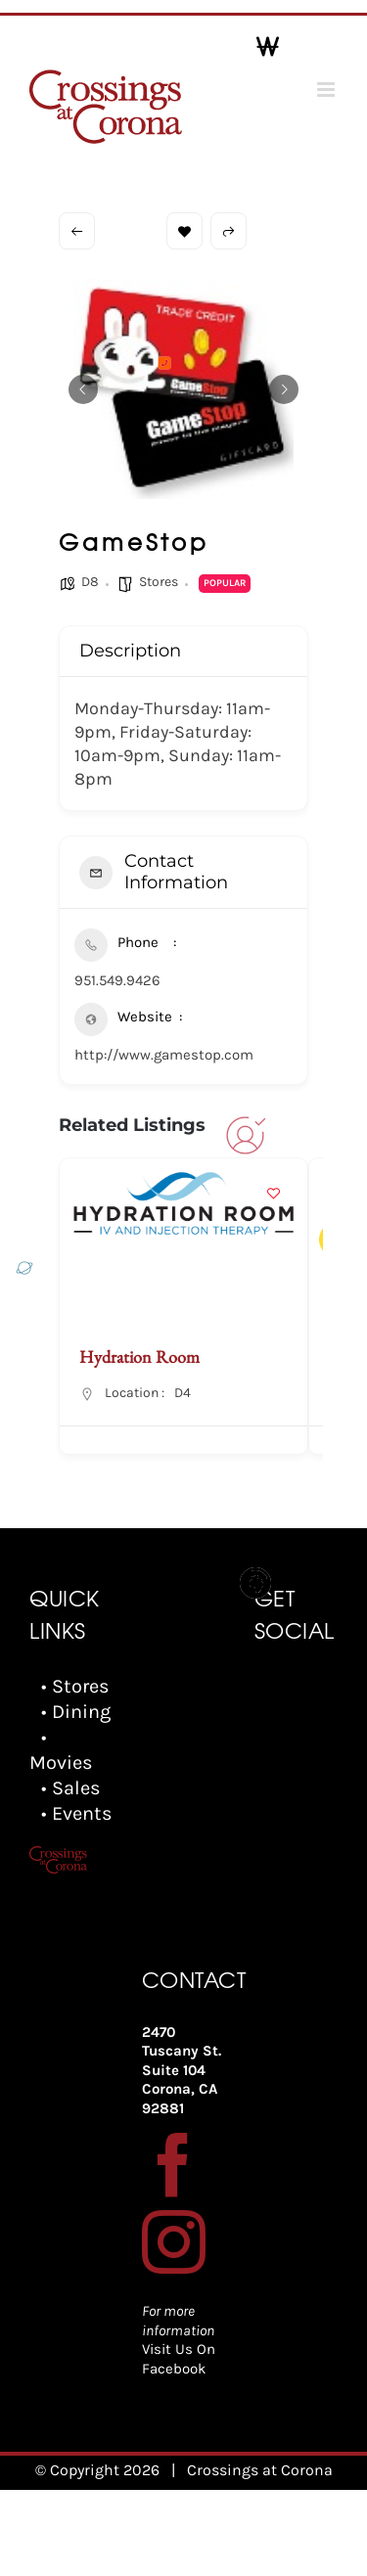 The image size is (367, 2576). What do you see at coordinates (267, 46) in the screenshot?
I see `indicates south korean won currency` at bounding box center [267, 46].